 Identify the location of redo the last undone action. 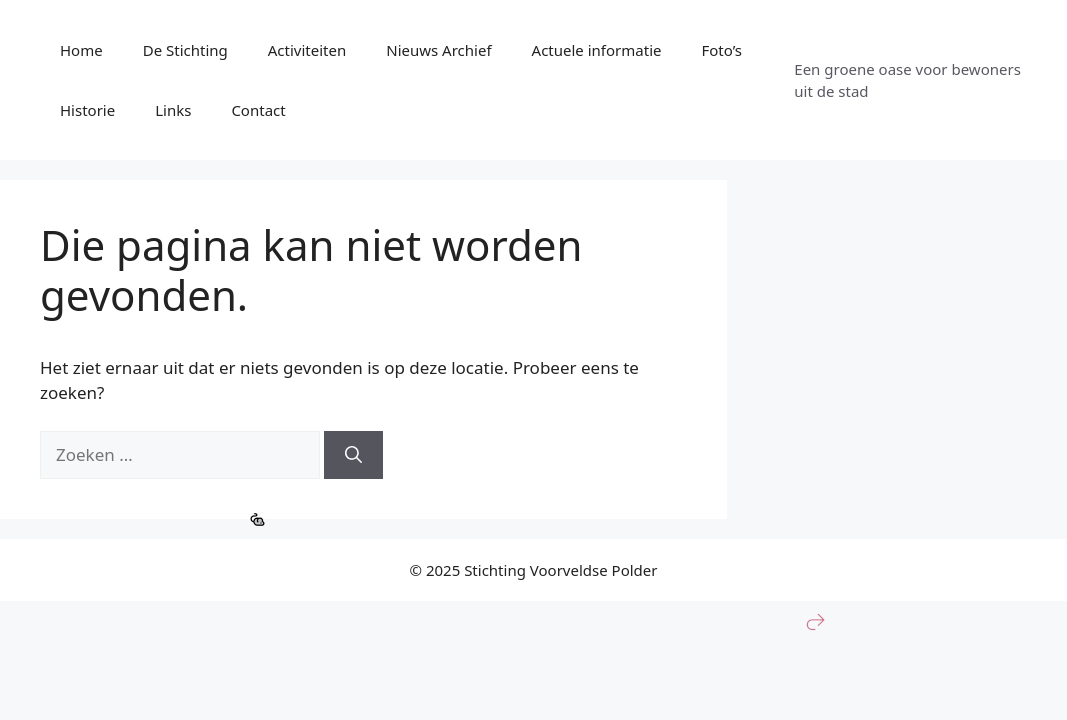
(815, 622).